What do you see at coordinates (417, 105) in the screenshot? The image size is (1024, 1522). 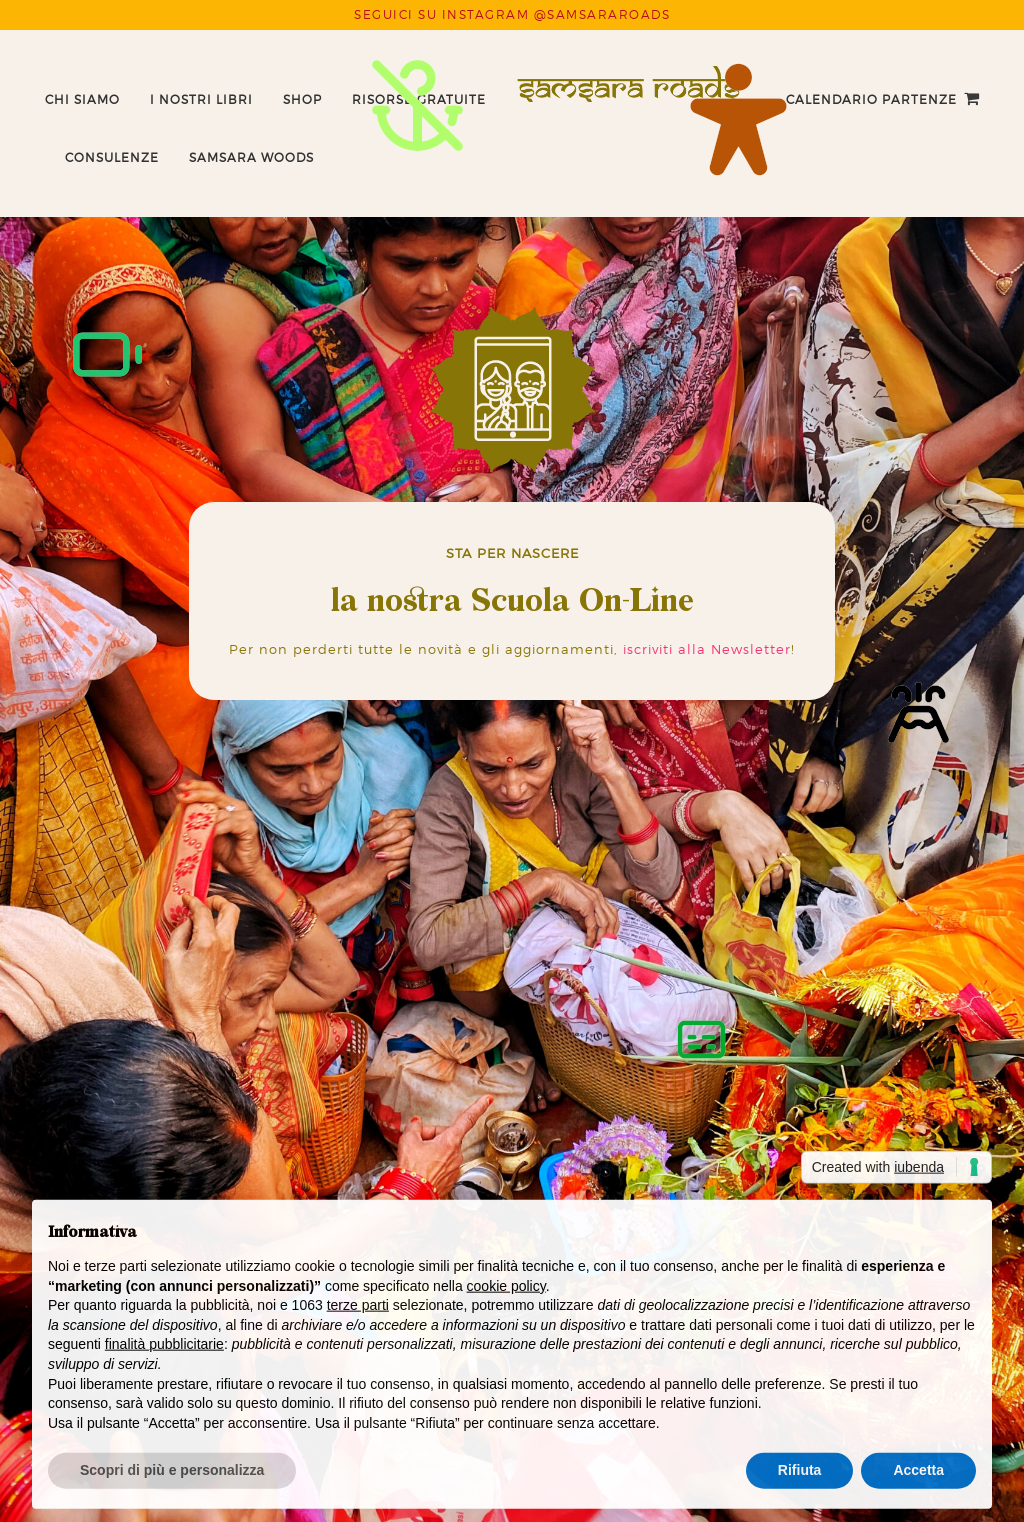 I see `disable anchor or fixed position` at bounding box center [417, 105].